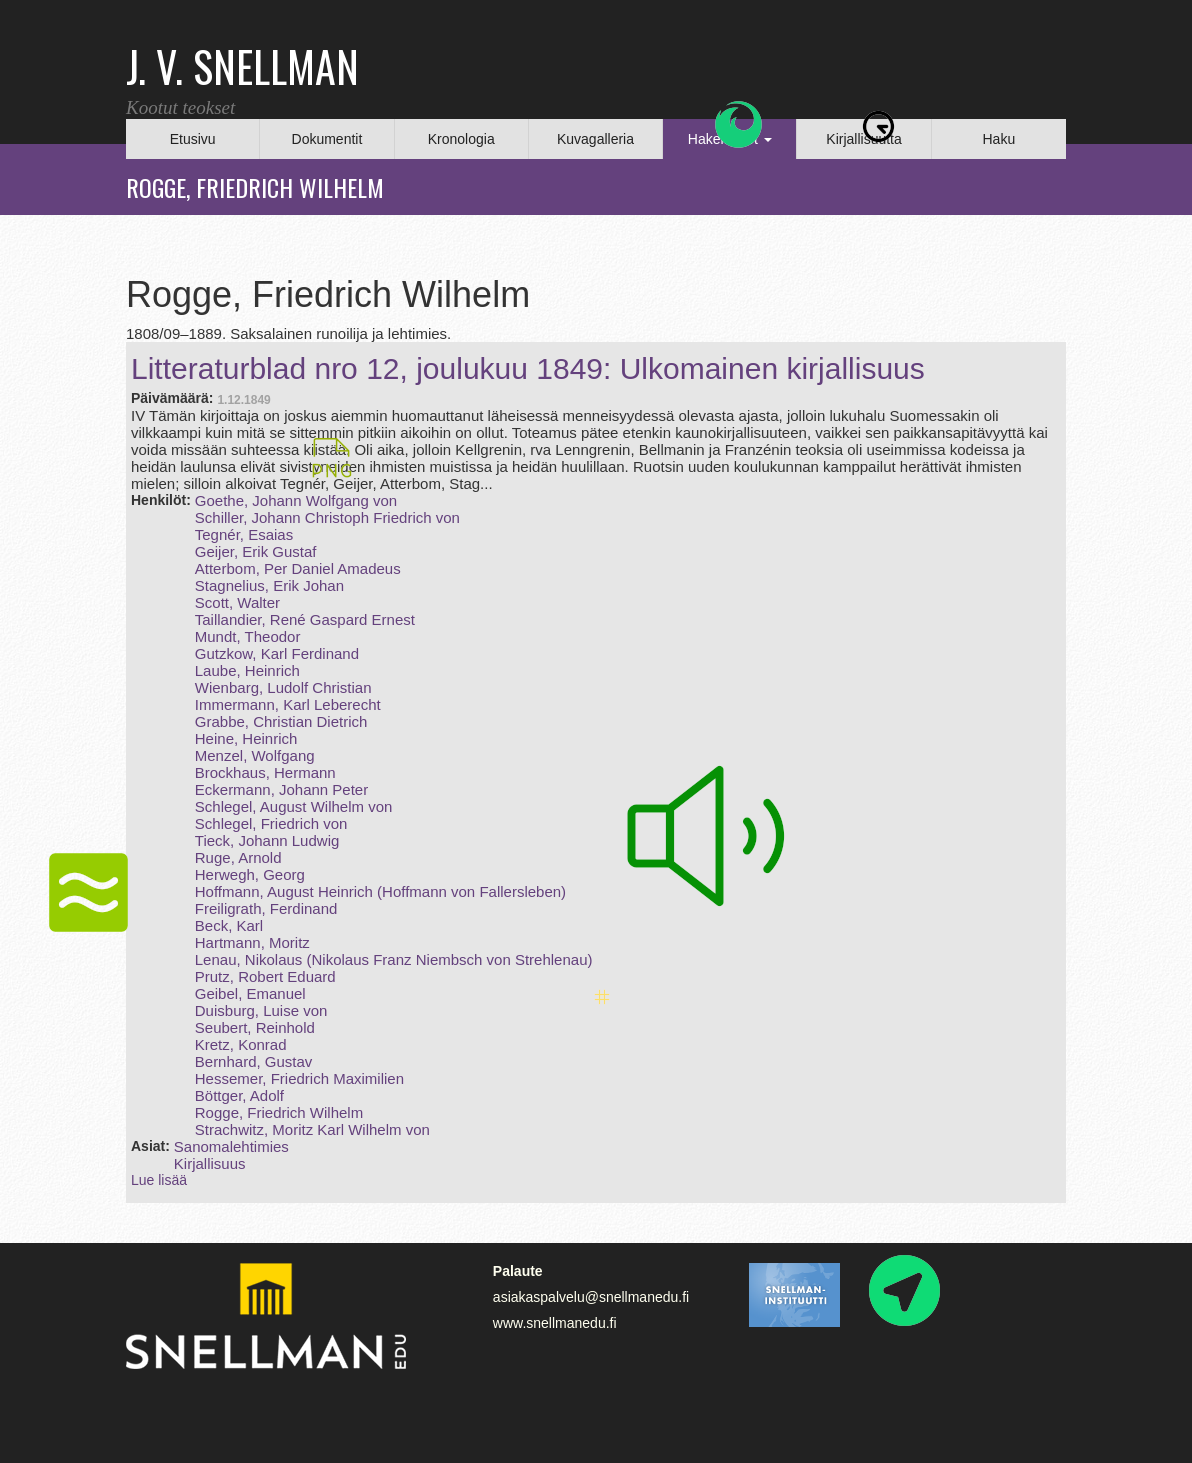 The image size is (1192, 1463). I want to click on indicates a PNG image file, so click(331, 459).